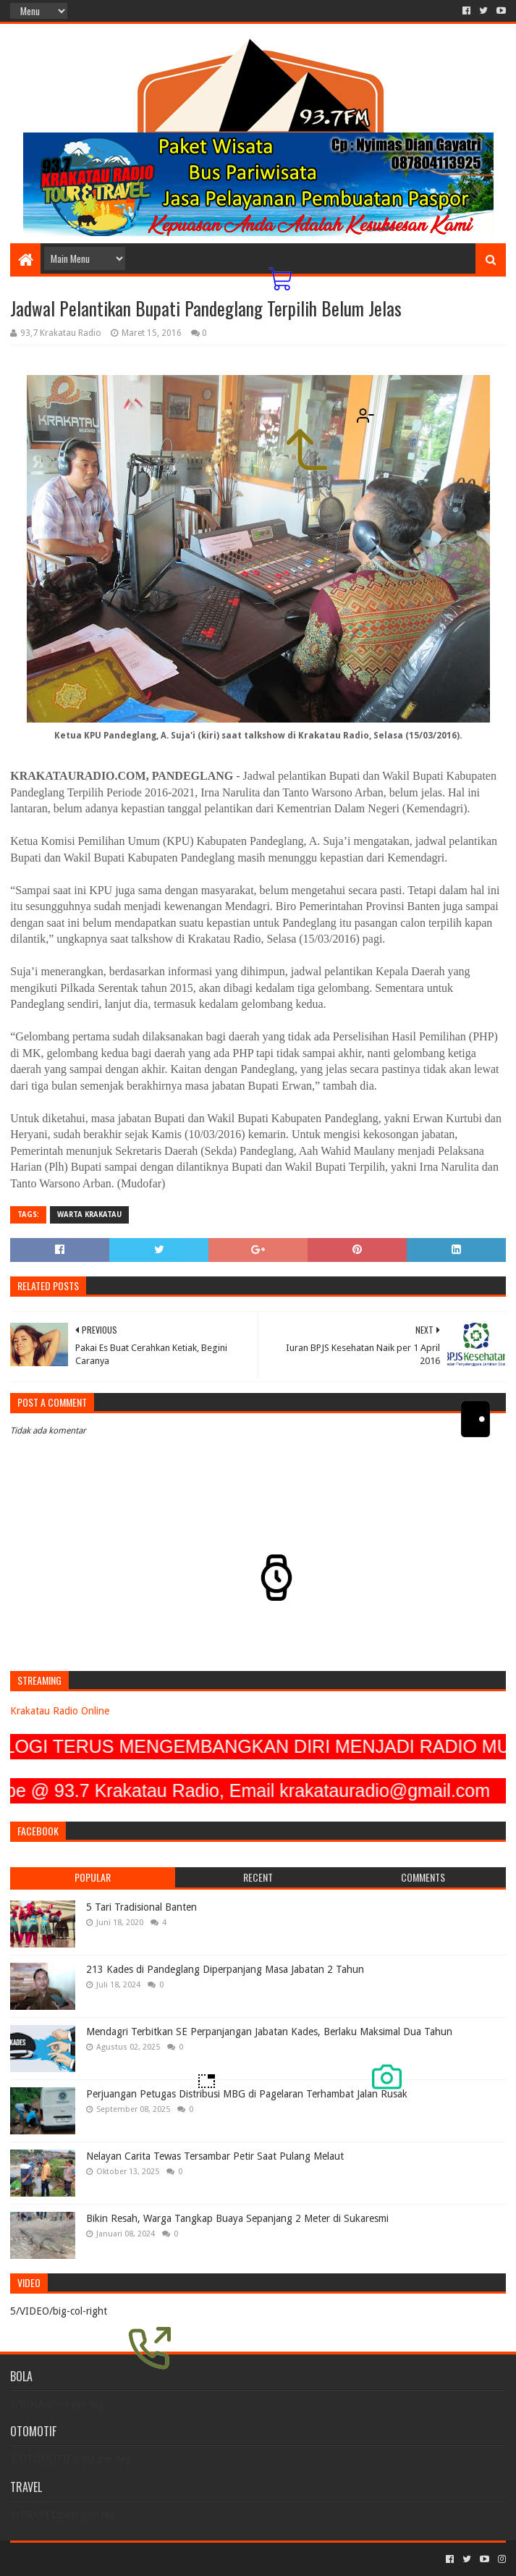  Describe the element at coordinates (386, 2076) in the screenshot. I see `take a photo` at that location.